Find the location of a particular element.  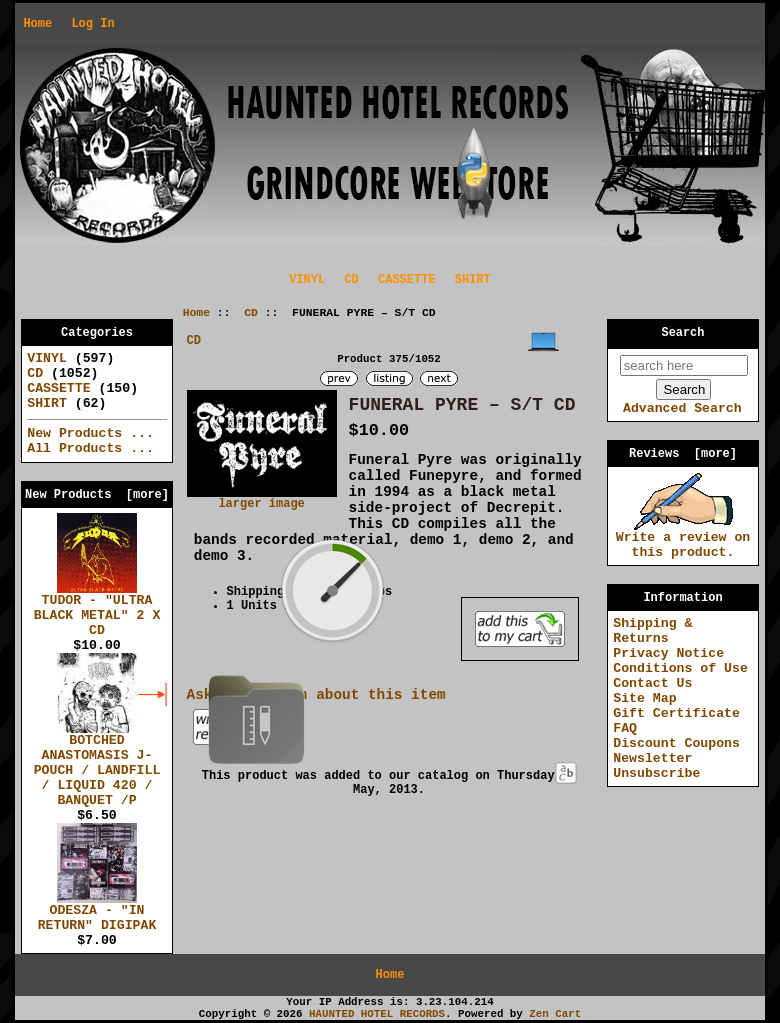

launch python interpreter application is located at coordinates (474, 172).